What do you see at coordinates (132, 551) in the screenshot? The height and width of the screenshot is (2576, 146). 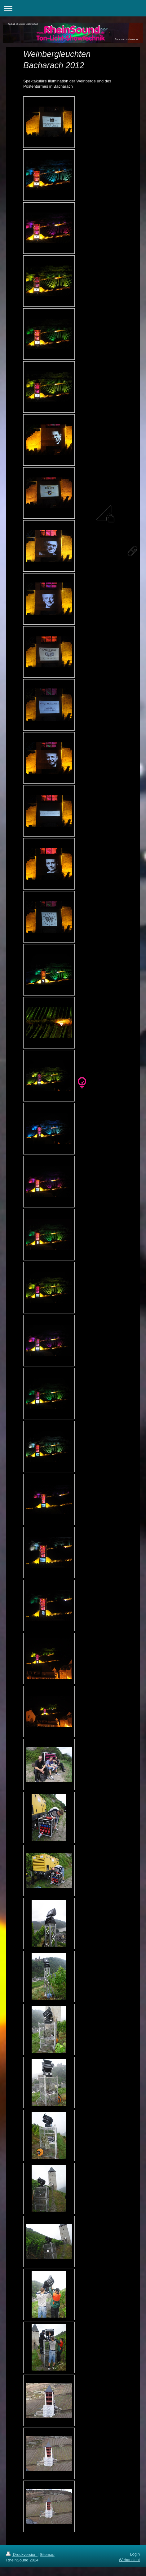 I see `access medication or health information` at bounding box center [132, 551].